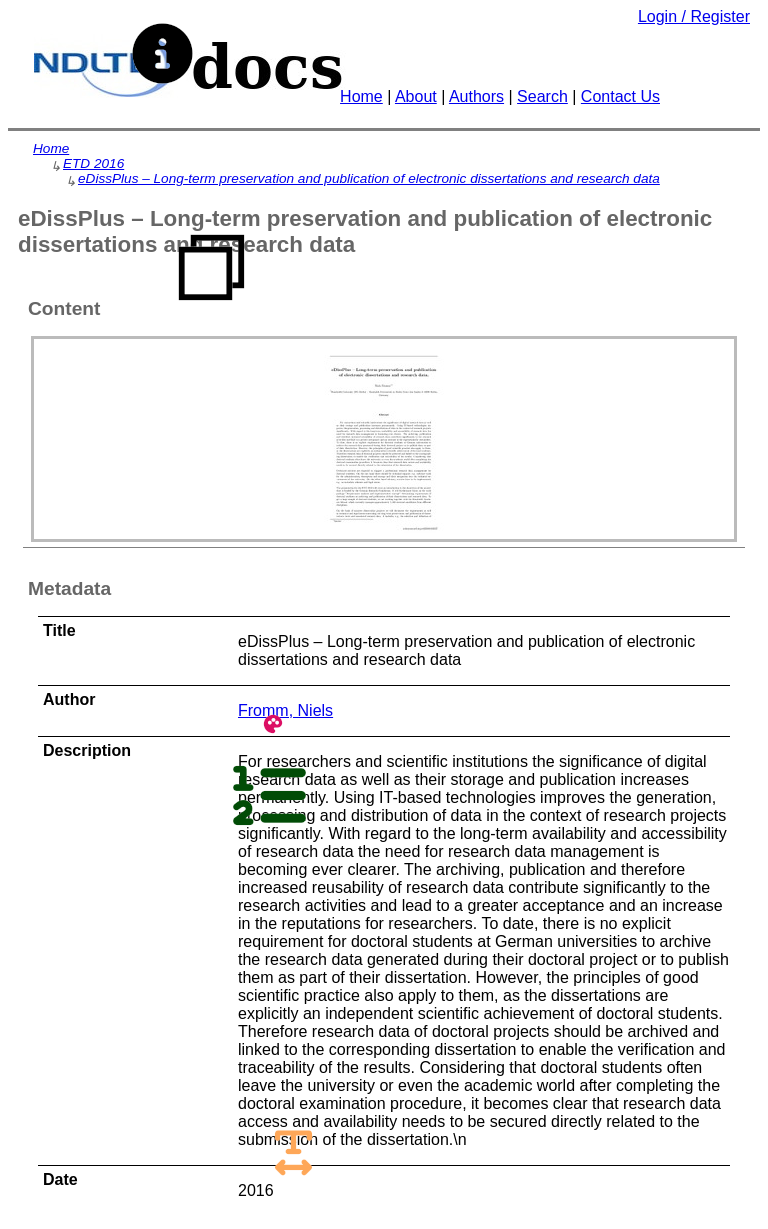  I want to click on adjust text width or horizontal spacing, so click(293, 1151).